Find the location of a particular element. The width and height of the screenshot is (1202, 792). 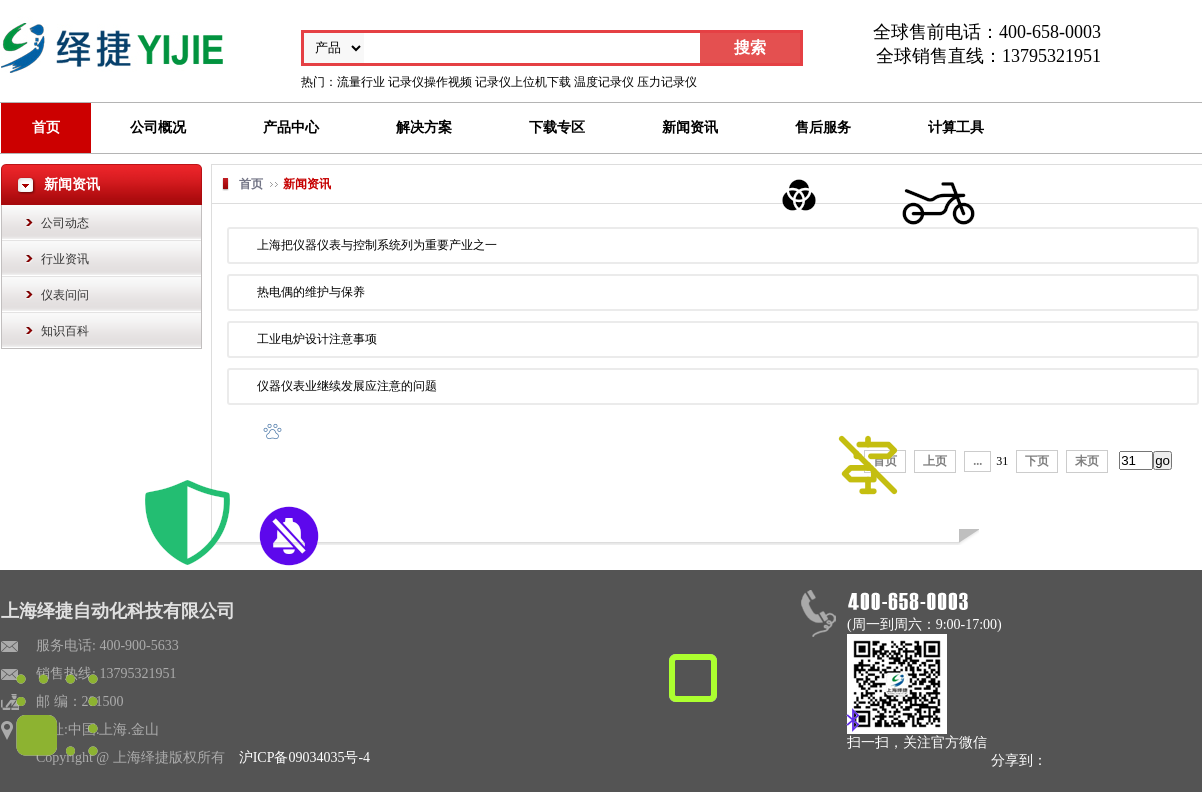

adjust color filter settings is located at coordinates (799, 195).